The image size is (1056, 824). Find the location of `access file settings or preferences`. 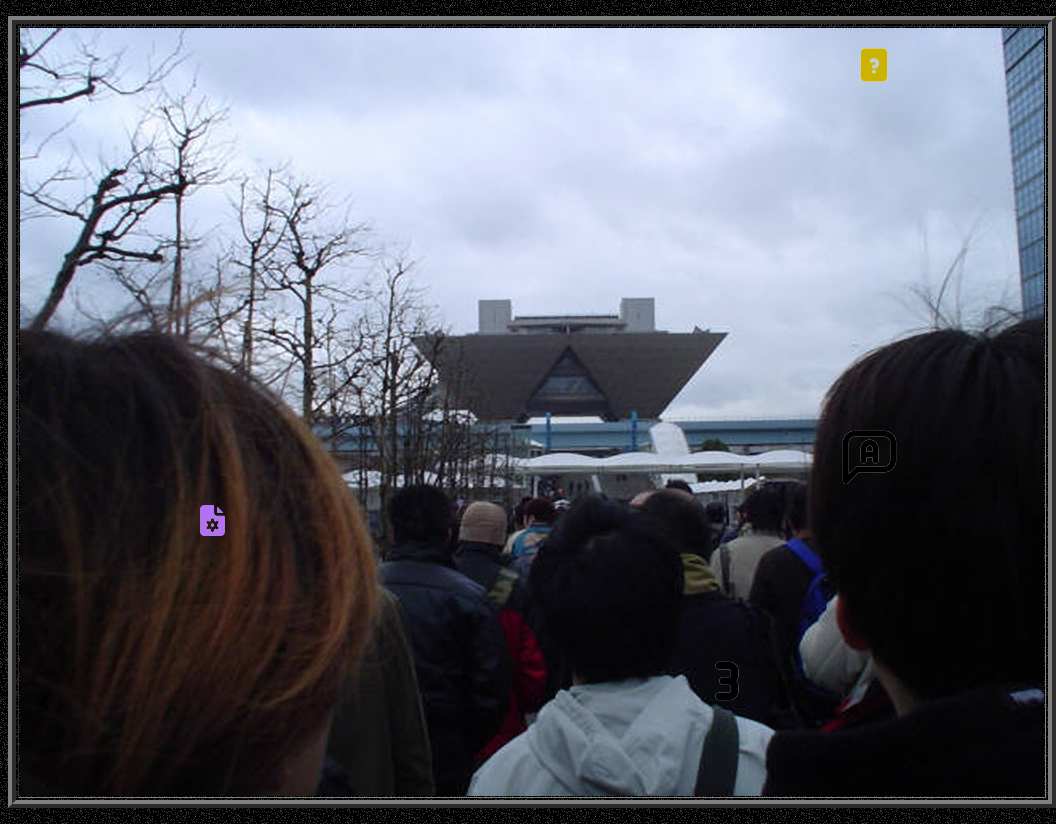

access file settings or preferences is located at coordinates (212, 520).